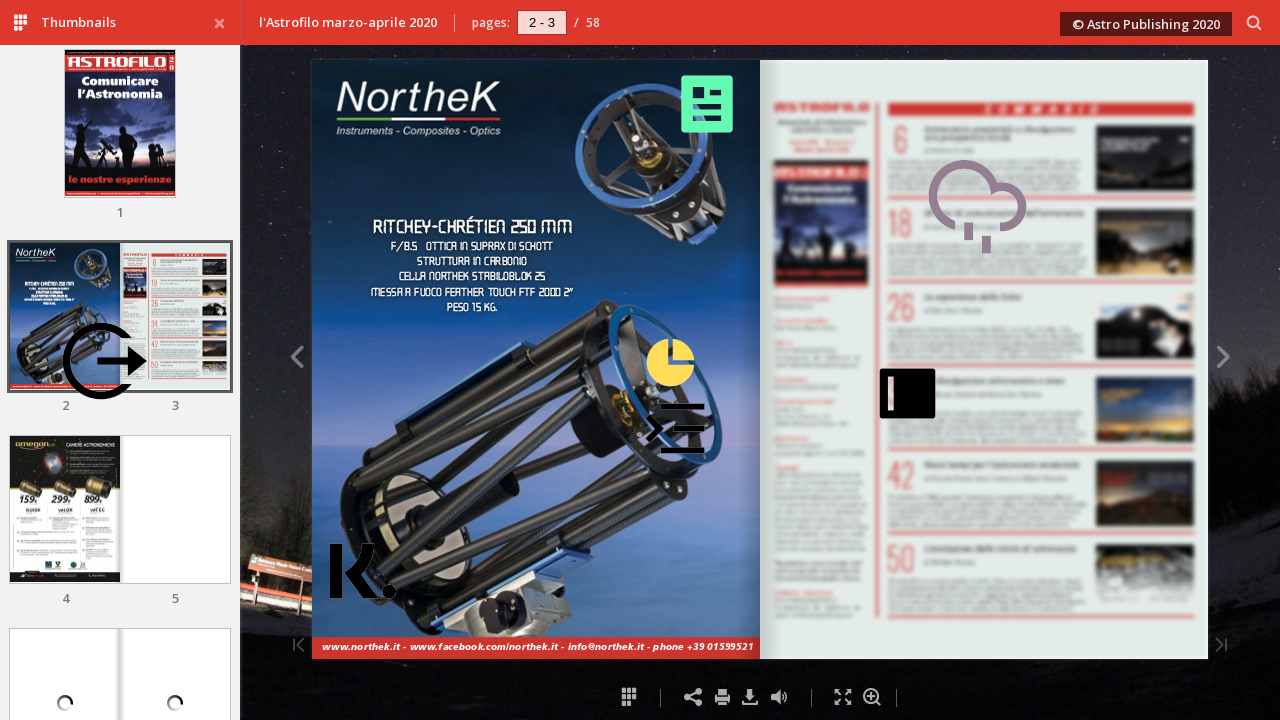 This screenshot has width=1280, height=720. What do you see at coordinates (907, 393) in the screenshot?
I see `toggle left sidebar panel` at bounding box center [907, 393].